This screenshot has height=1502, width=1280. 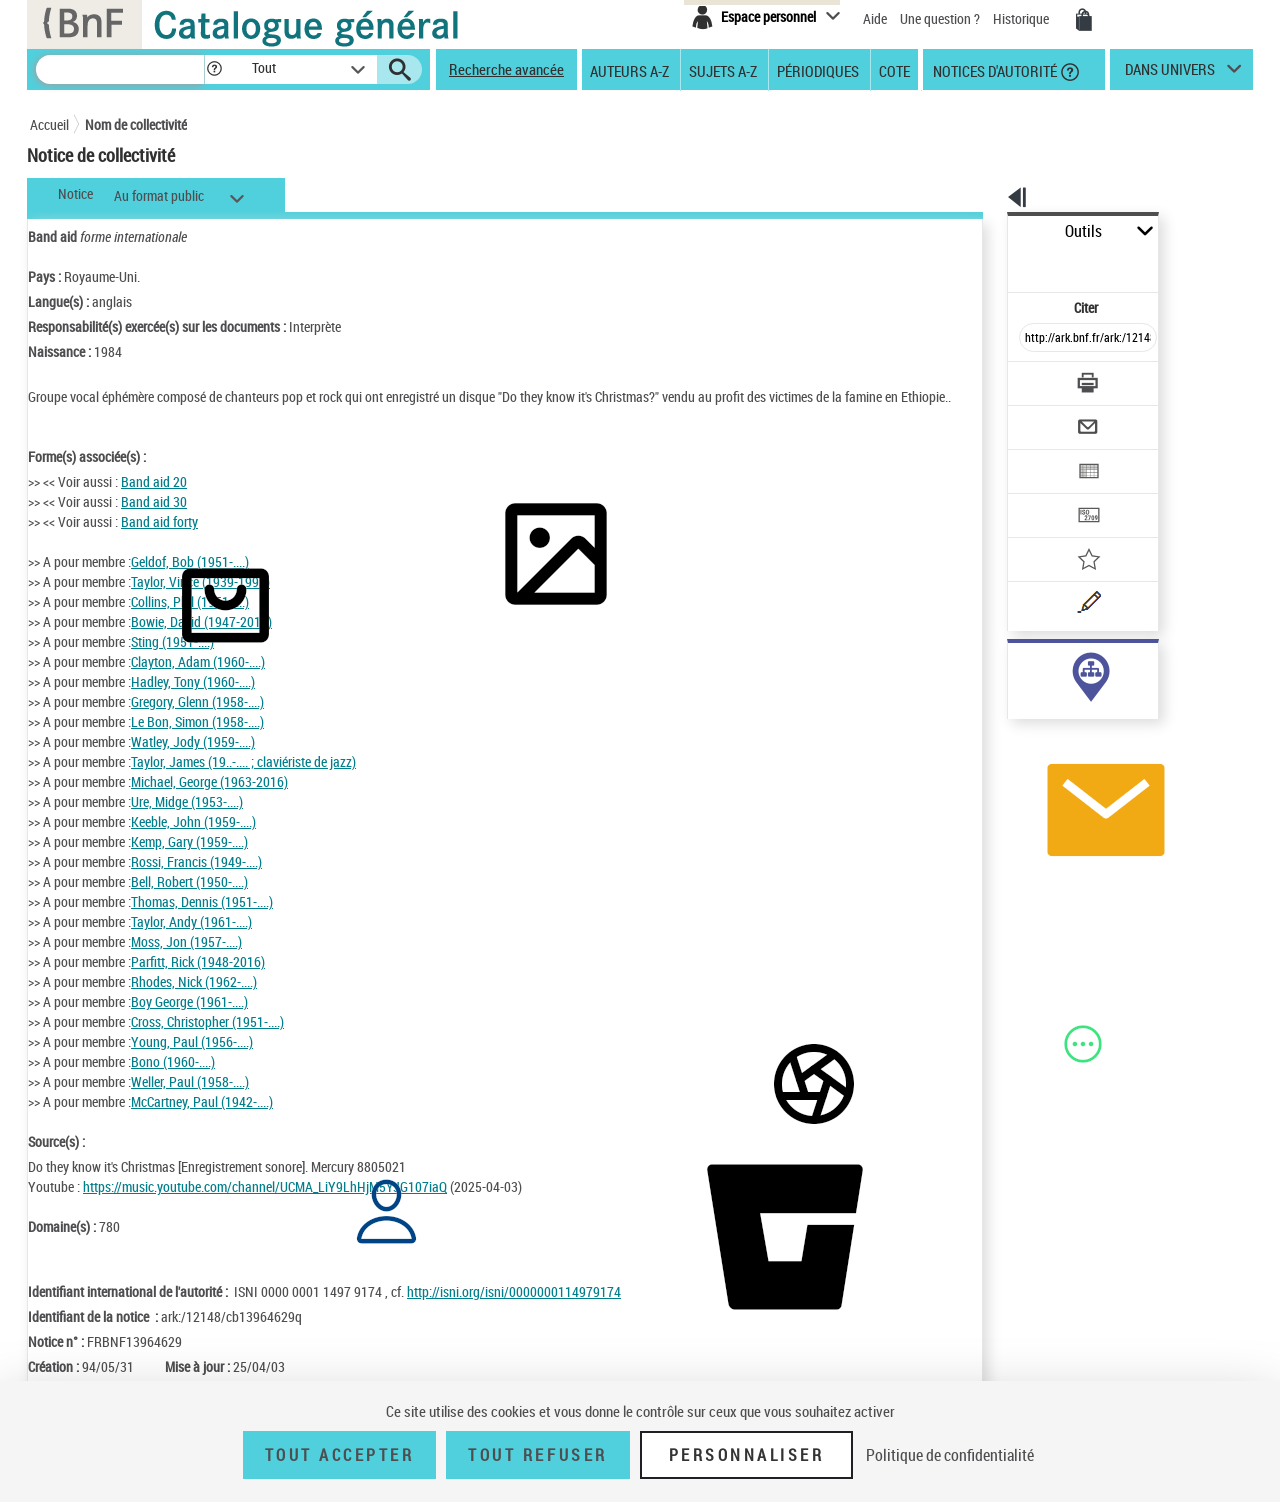 What do you see at coordinates (1106, 810) in the screenshot?
I see `open your email inbox` at bounding box center [1106, 810].